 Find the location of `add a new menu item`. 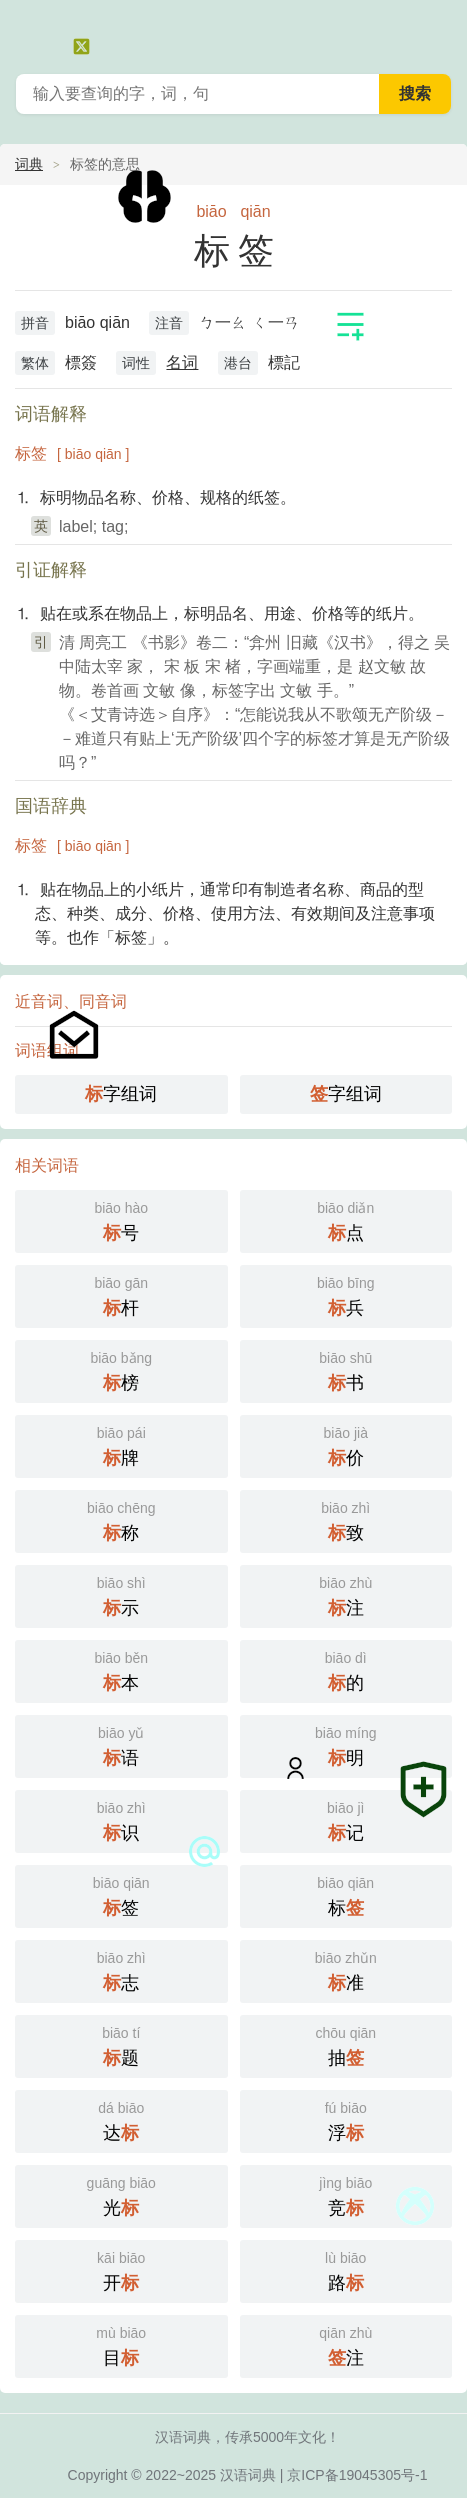

add a new menu item is located at coordinates (350, 324).